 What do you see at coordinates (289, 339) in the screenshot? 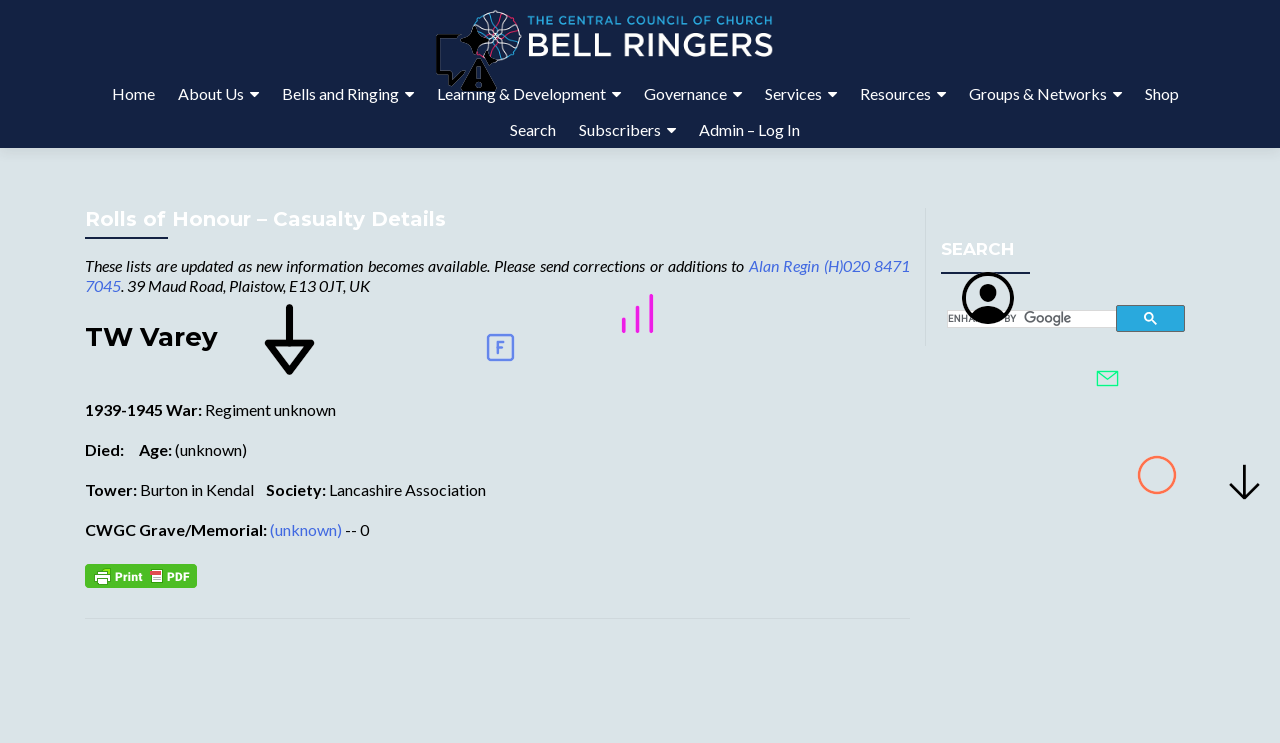
I see `indicates digital ground connection in circuit diagrams` at bounding box center [289, 339].